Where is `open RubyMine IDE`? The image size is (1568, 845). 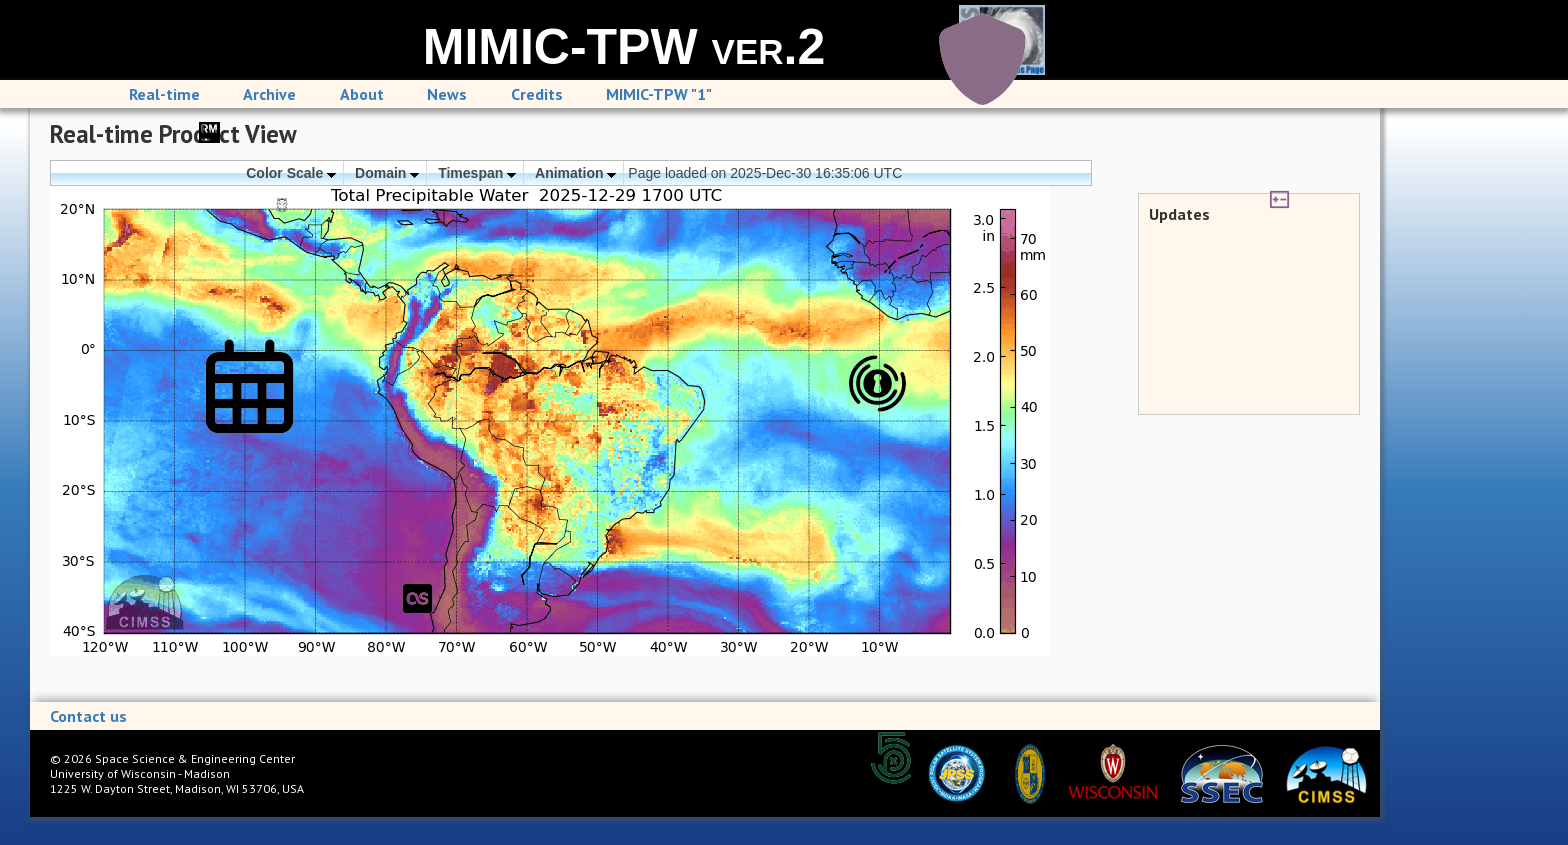 open RubyMine IDE is located at coordinates (209, 132).